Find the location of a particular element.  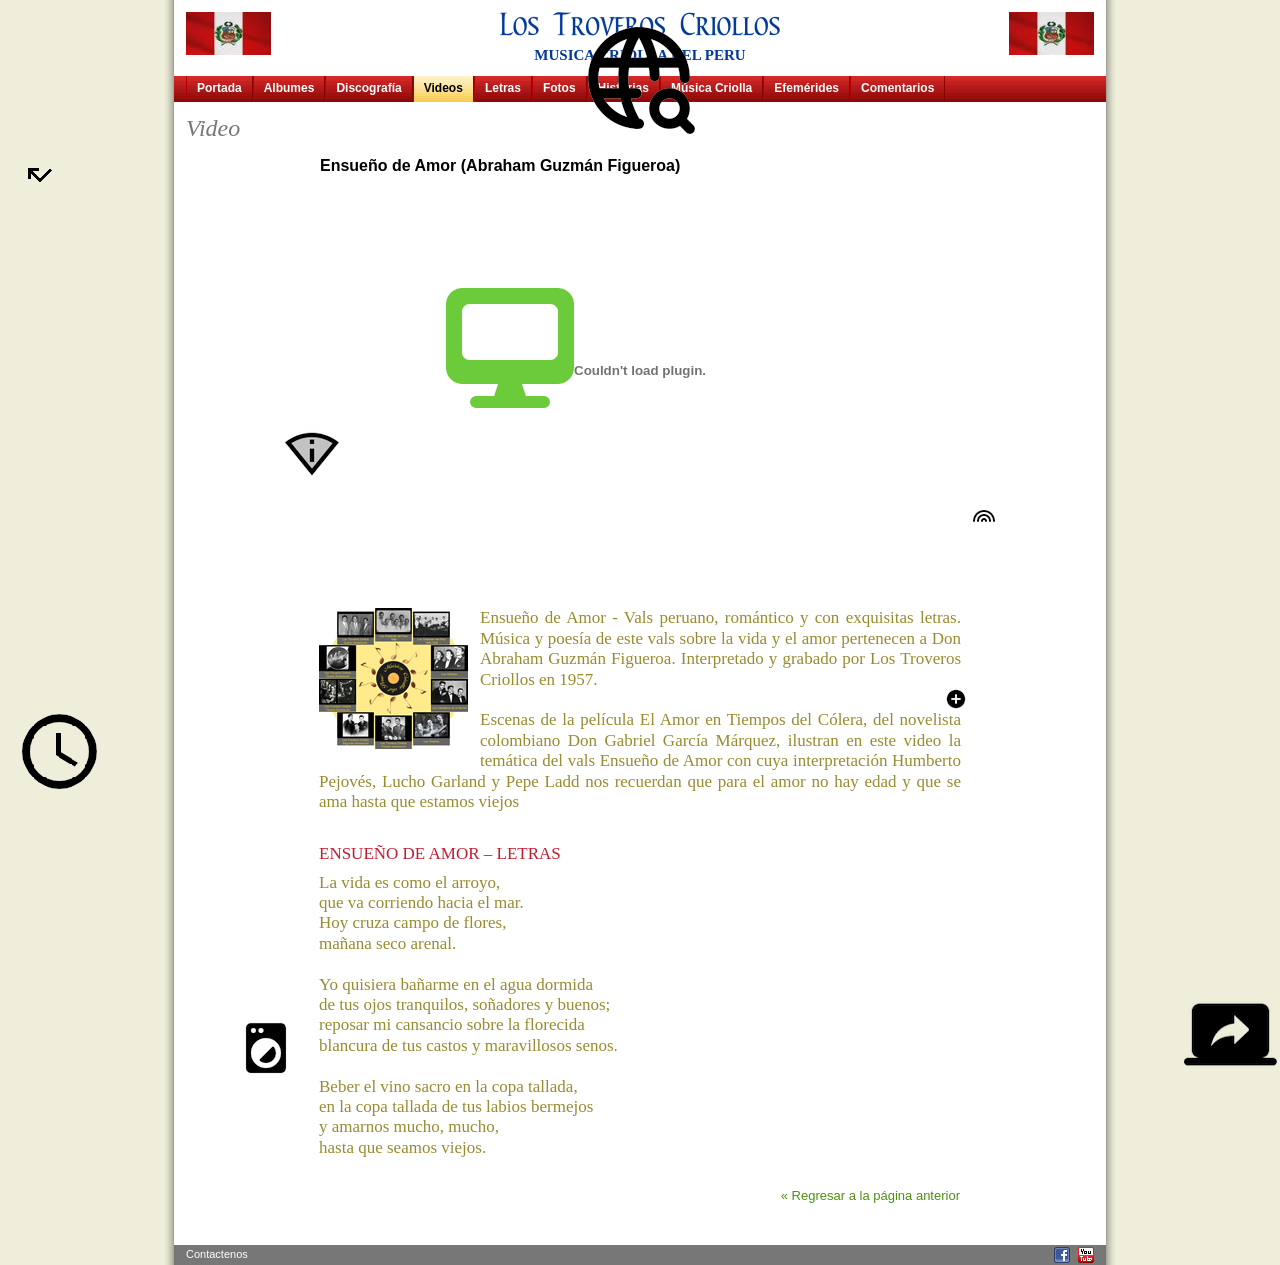

indicates pride or LGBTQ+ related content is located at coordinates (984, 516).